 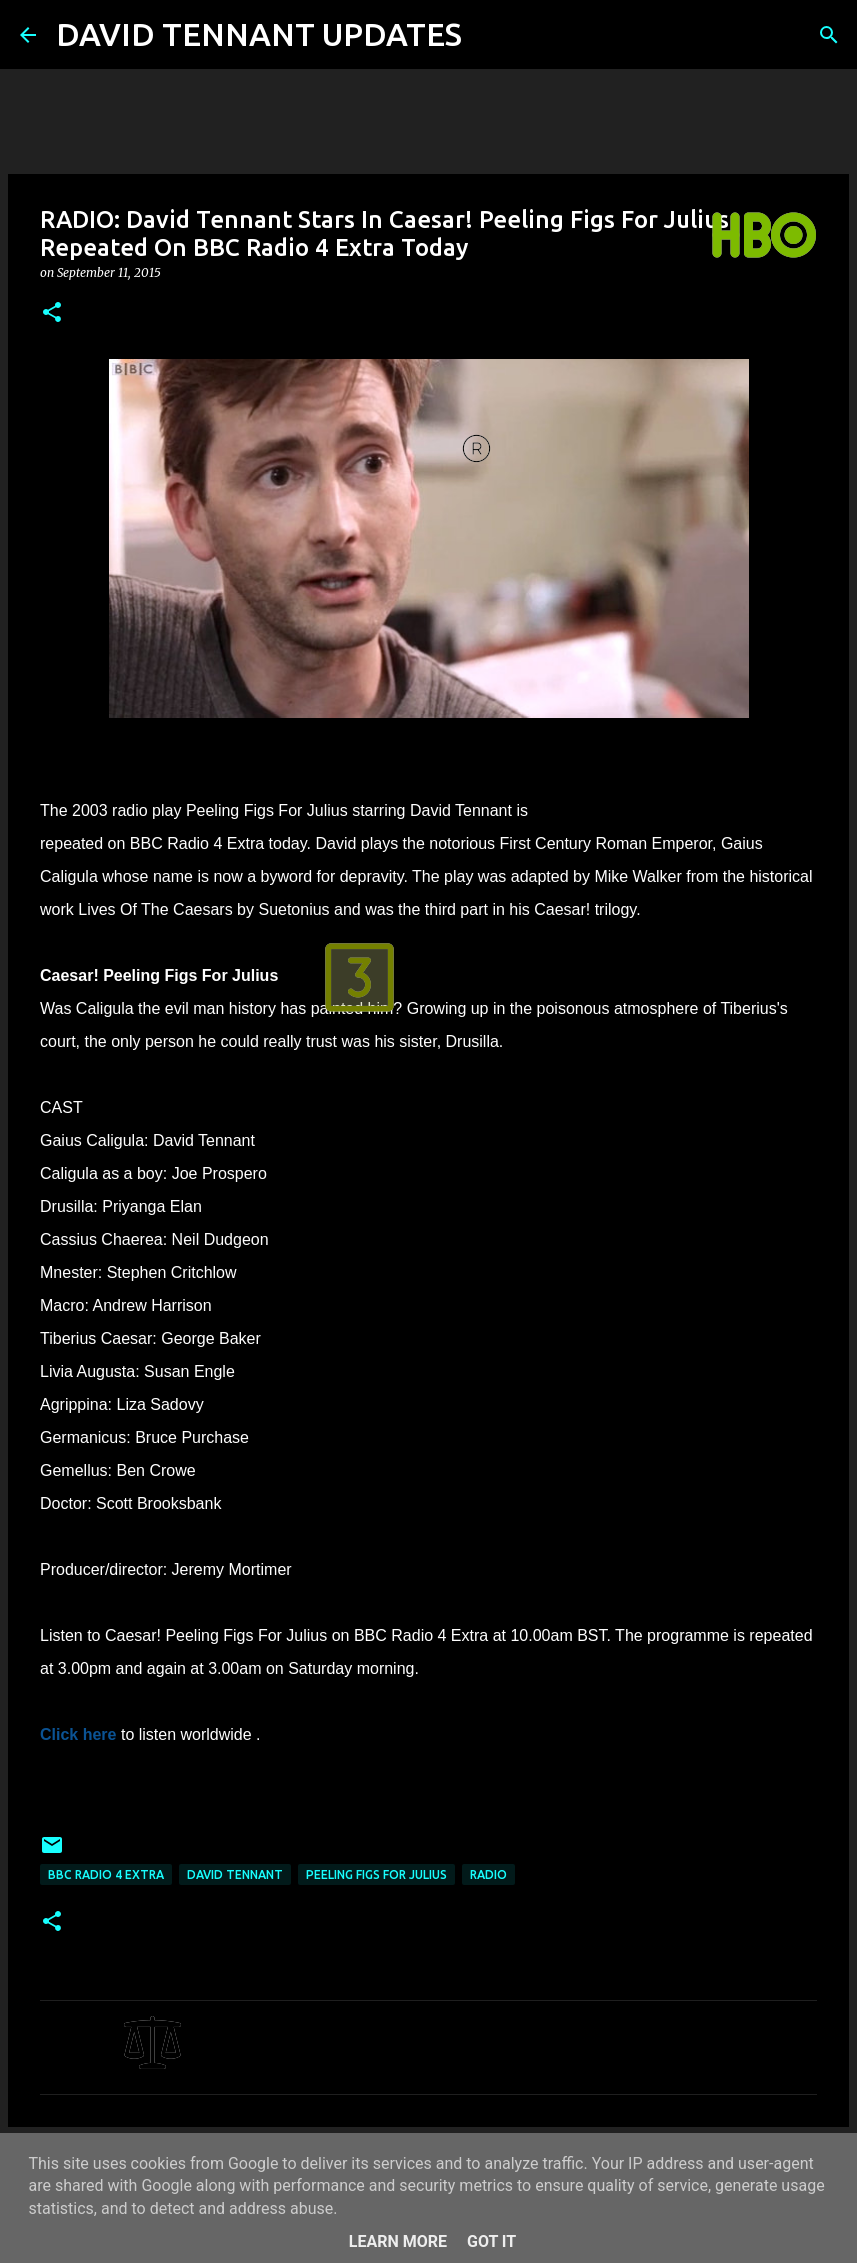 I want to click on open the HBO streaming app, so click(x=762, y=235).